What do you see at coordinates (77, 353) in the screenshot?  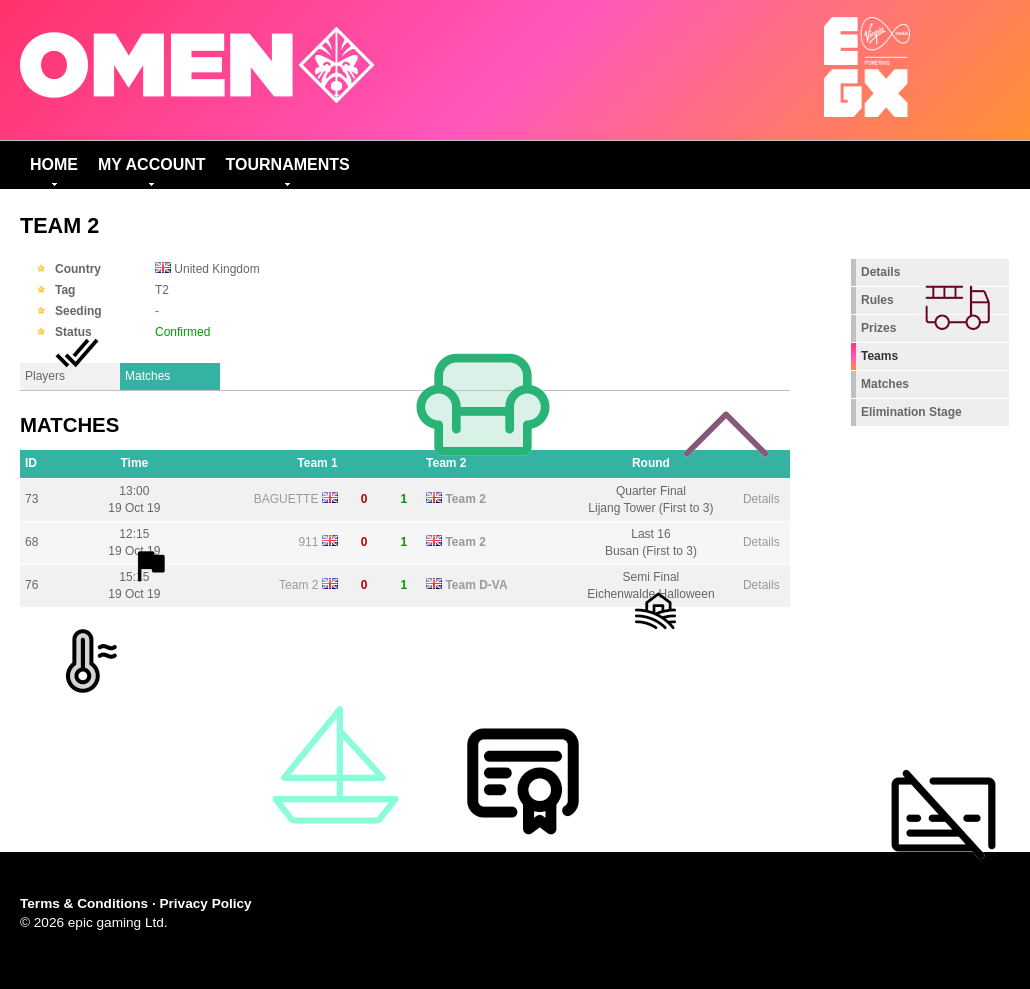 I see `indicates message has been read or delivered` at bounding box center [77, 353].